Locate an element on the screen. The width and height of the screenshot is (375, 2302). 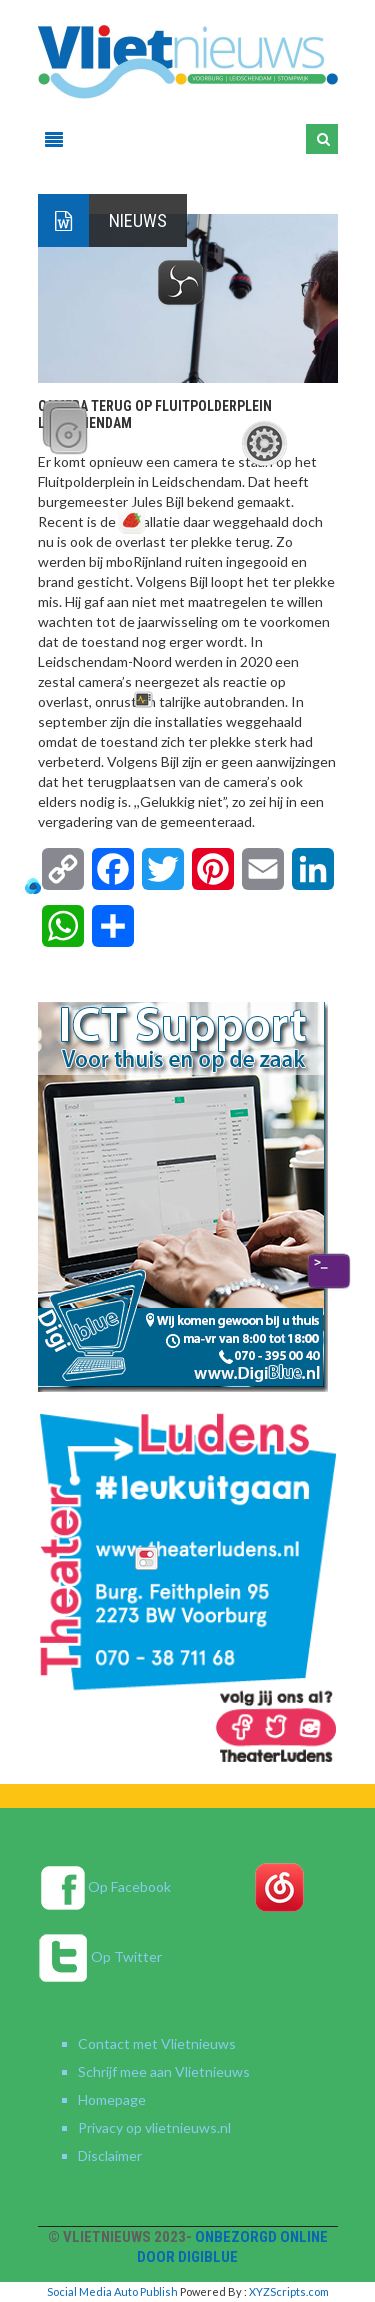
open strawberry music player is located at coordinates (132, 520).